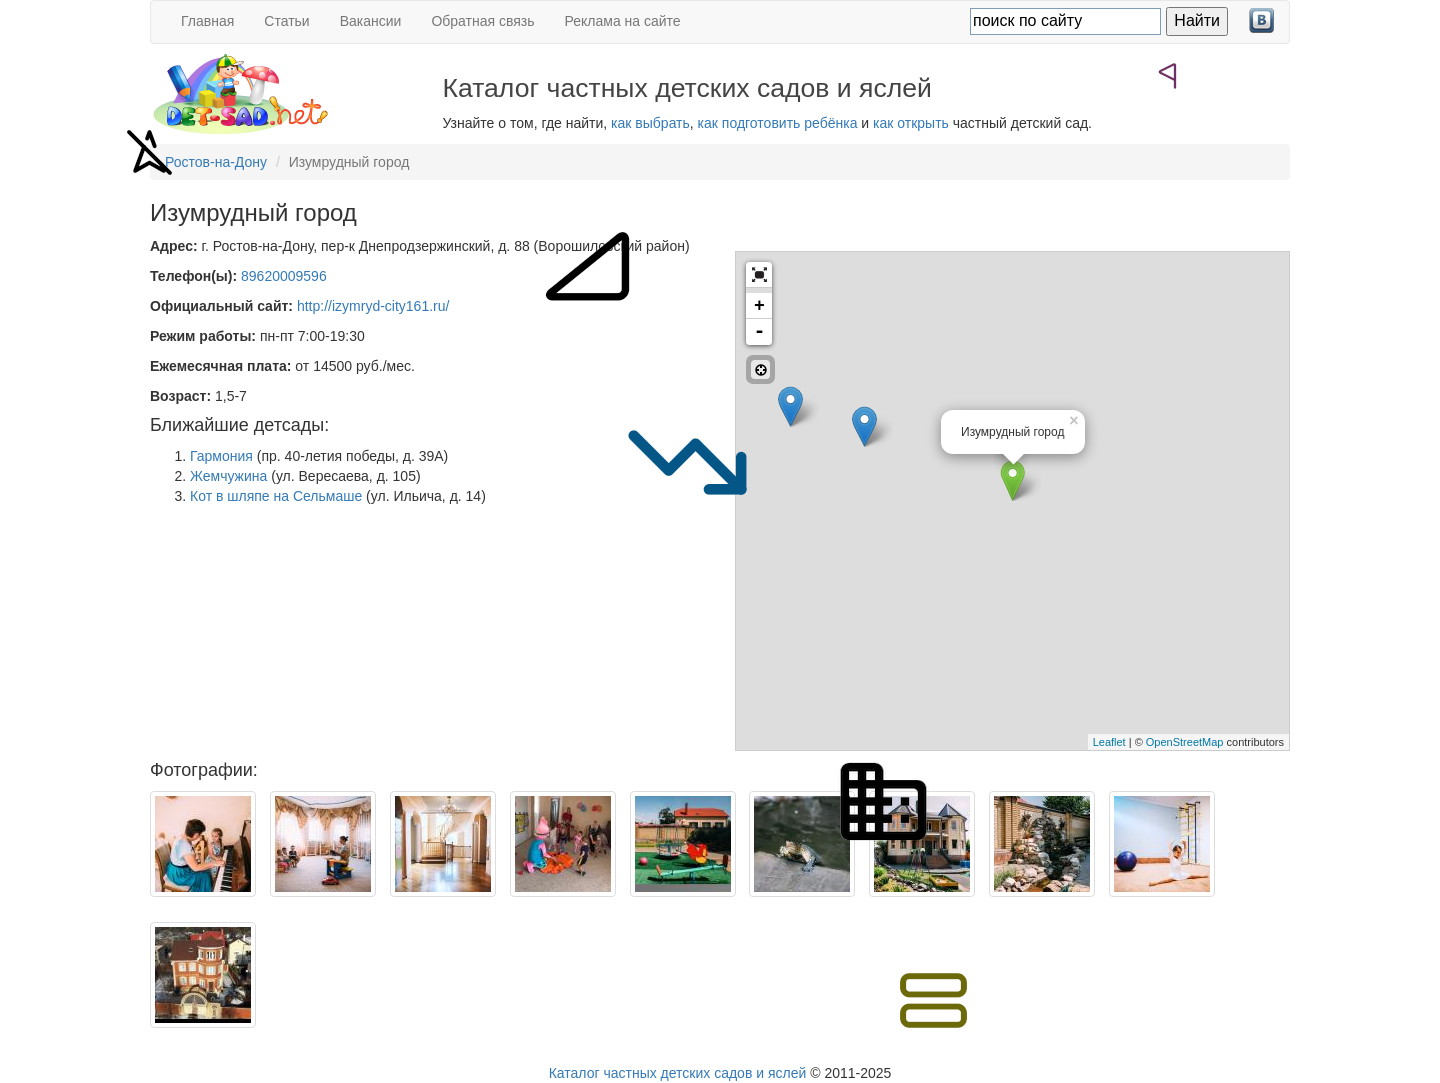 The width and height of the screenshot is (1440, 1083). Describe the element at coordinates (883, 801) in the screenshot. I see `view organization or company details` at that location.